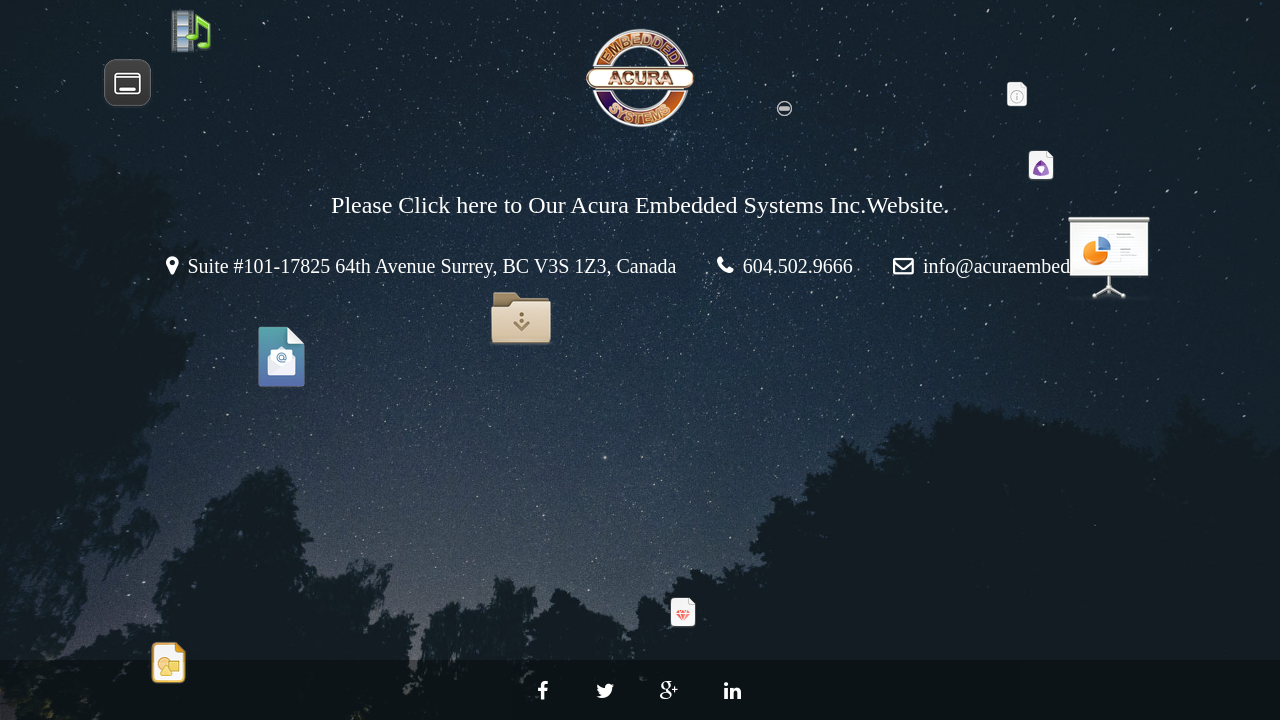 This screenshot has width=1280, height=720. Describe the element at coordinates (1109, 256) in the screenshot. I see `open a presentation file` at that location.